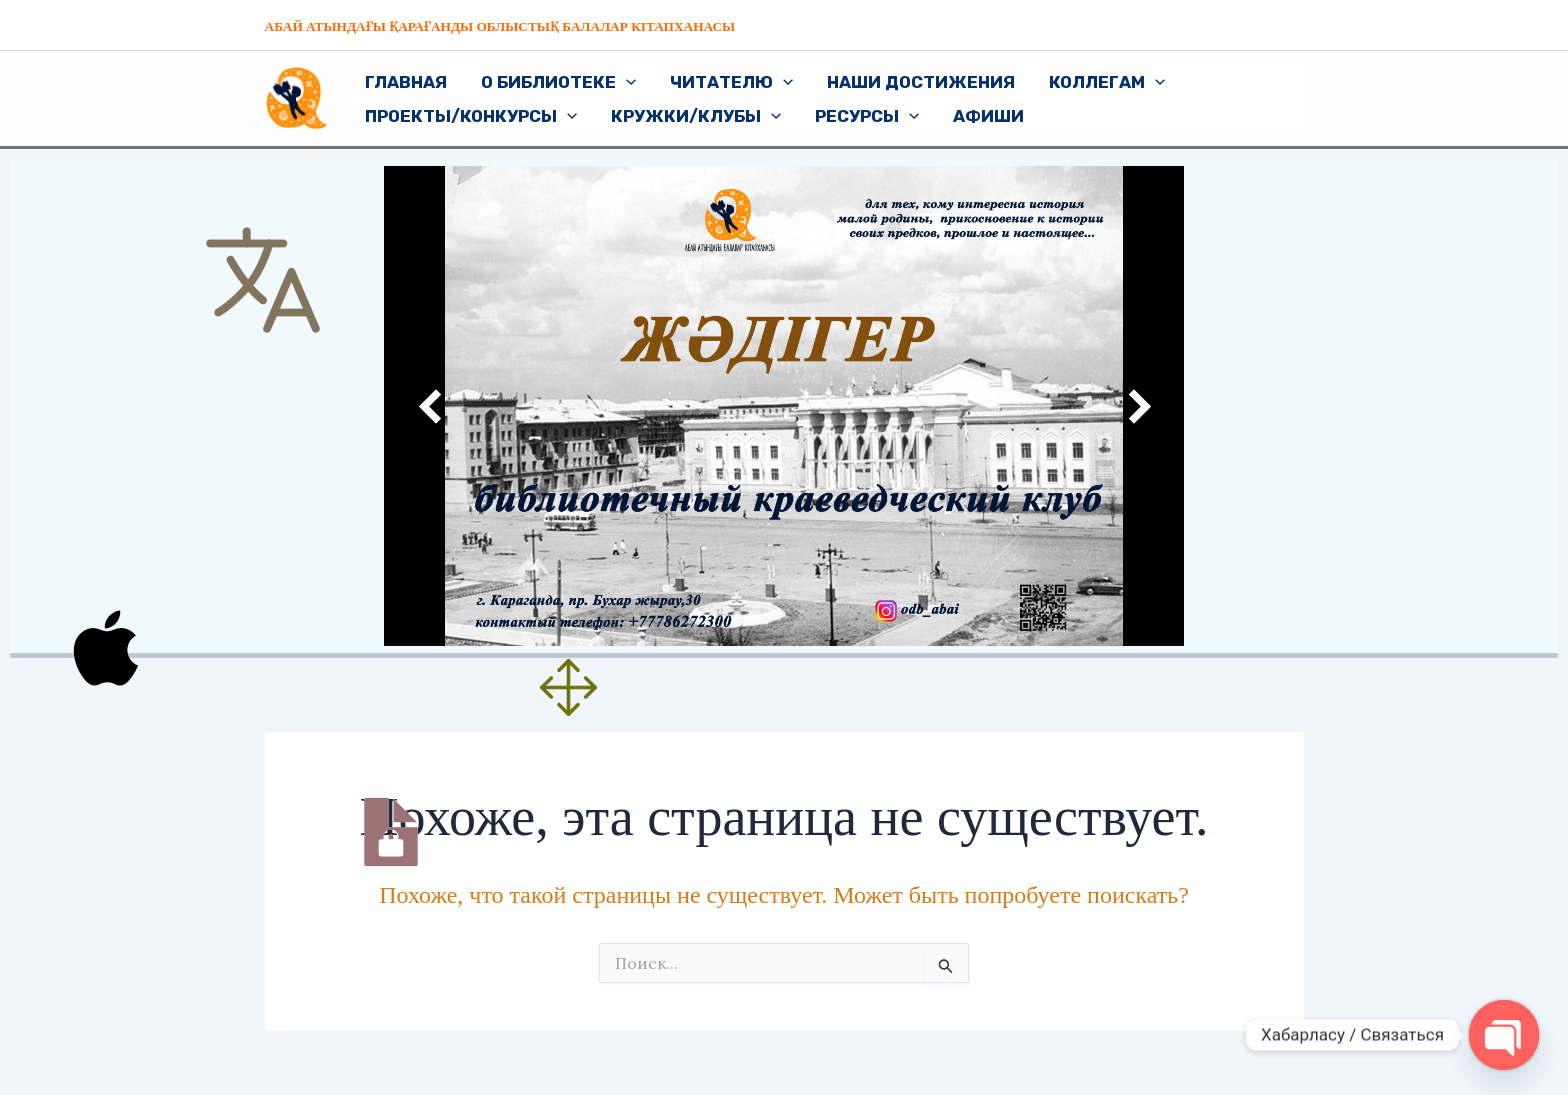 Image resolution: width=1568 pixels, height=1095 pixels. I want to click on view a protected or encrypted document, so click(391, 832).